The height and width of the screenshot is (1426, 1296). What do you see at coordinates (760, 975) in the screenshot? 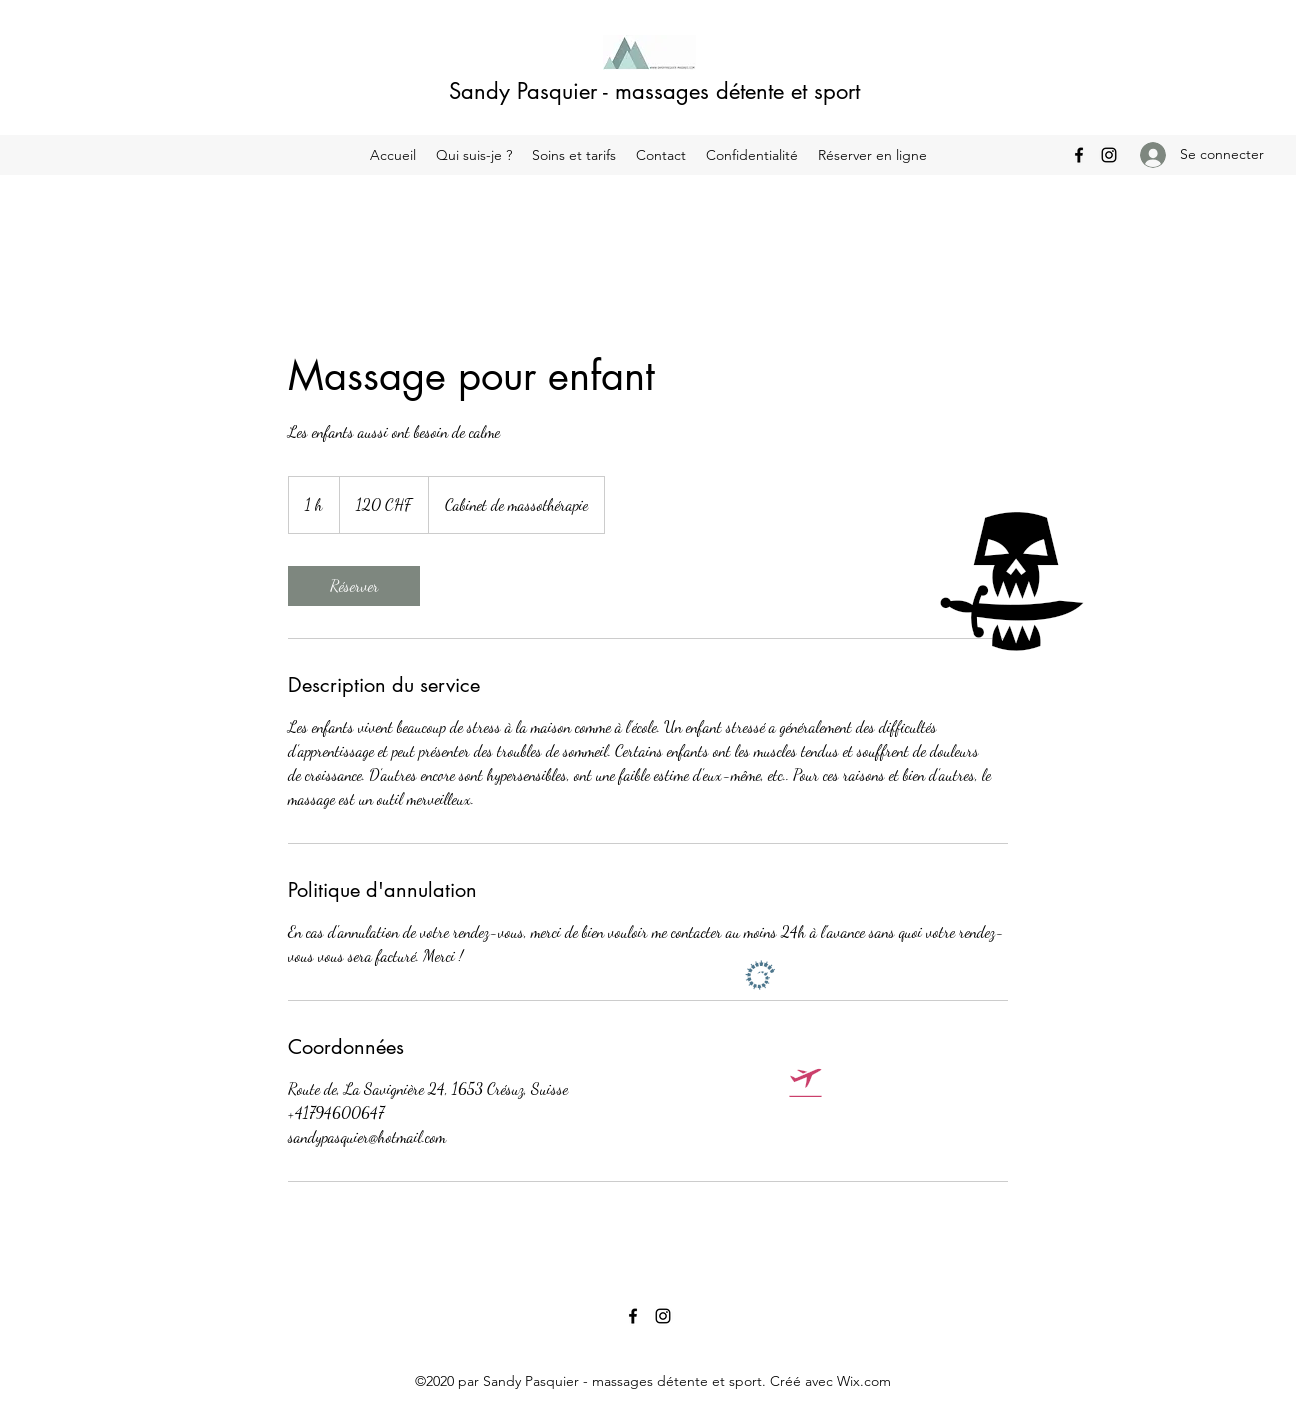
I see `indicates spine or vertebral health status in a game` at bounding box center [760, 975].